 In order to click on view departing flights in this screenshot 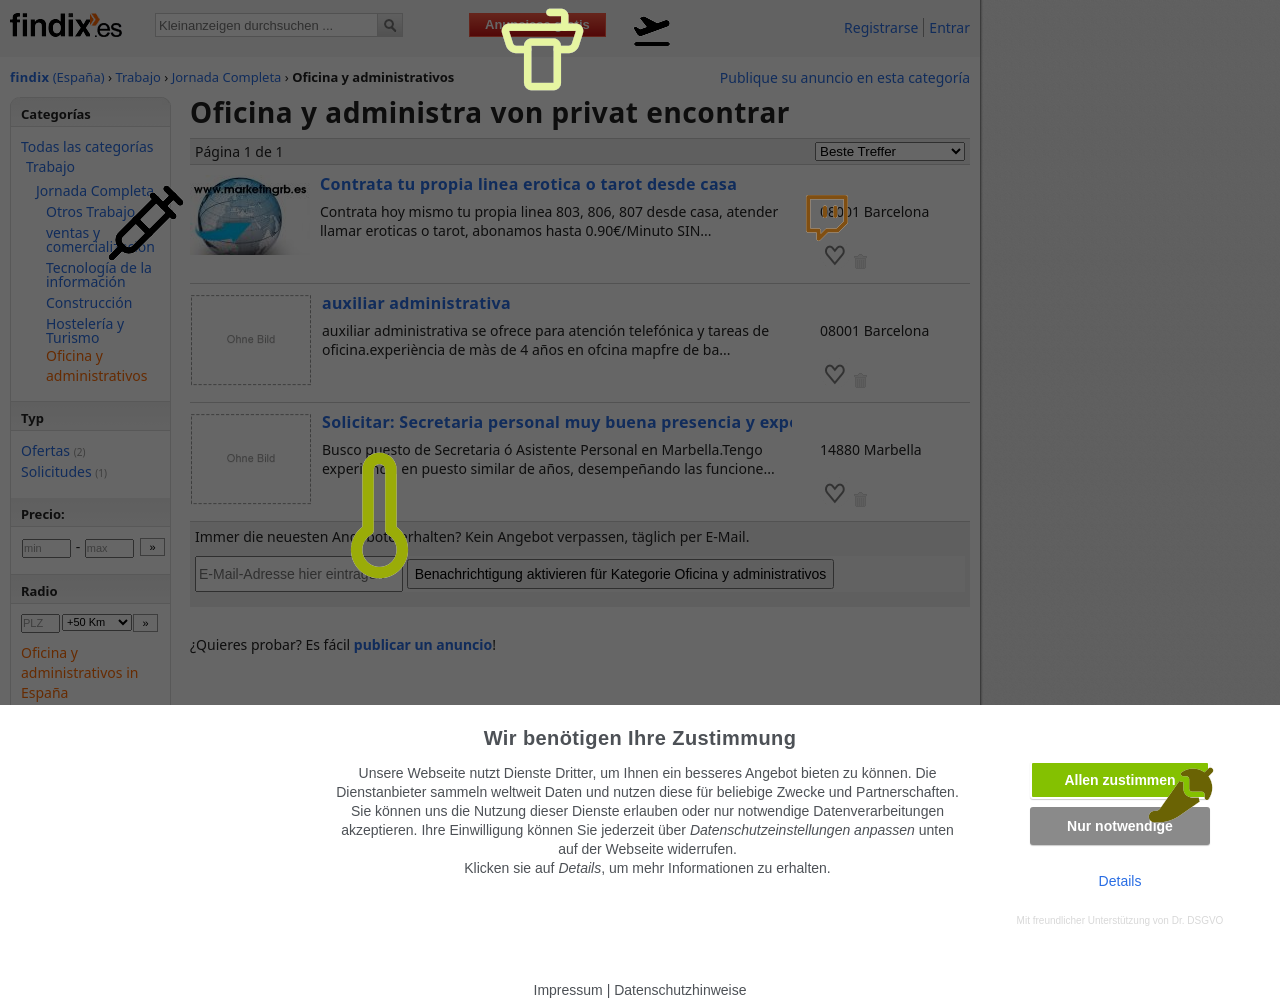, I will do `click(652, 30)`.